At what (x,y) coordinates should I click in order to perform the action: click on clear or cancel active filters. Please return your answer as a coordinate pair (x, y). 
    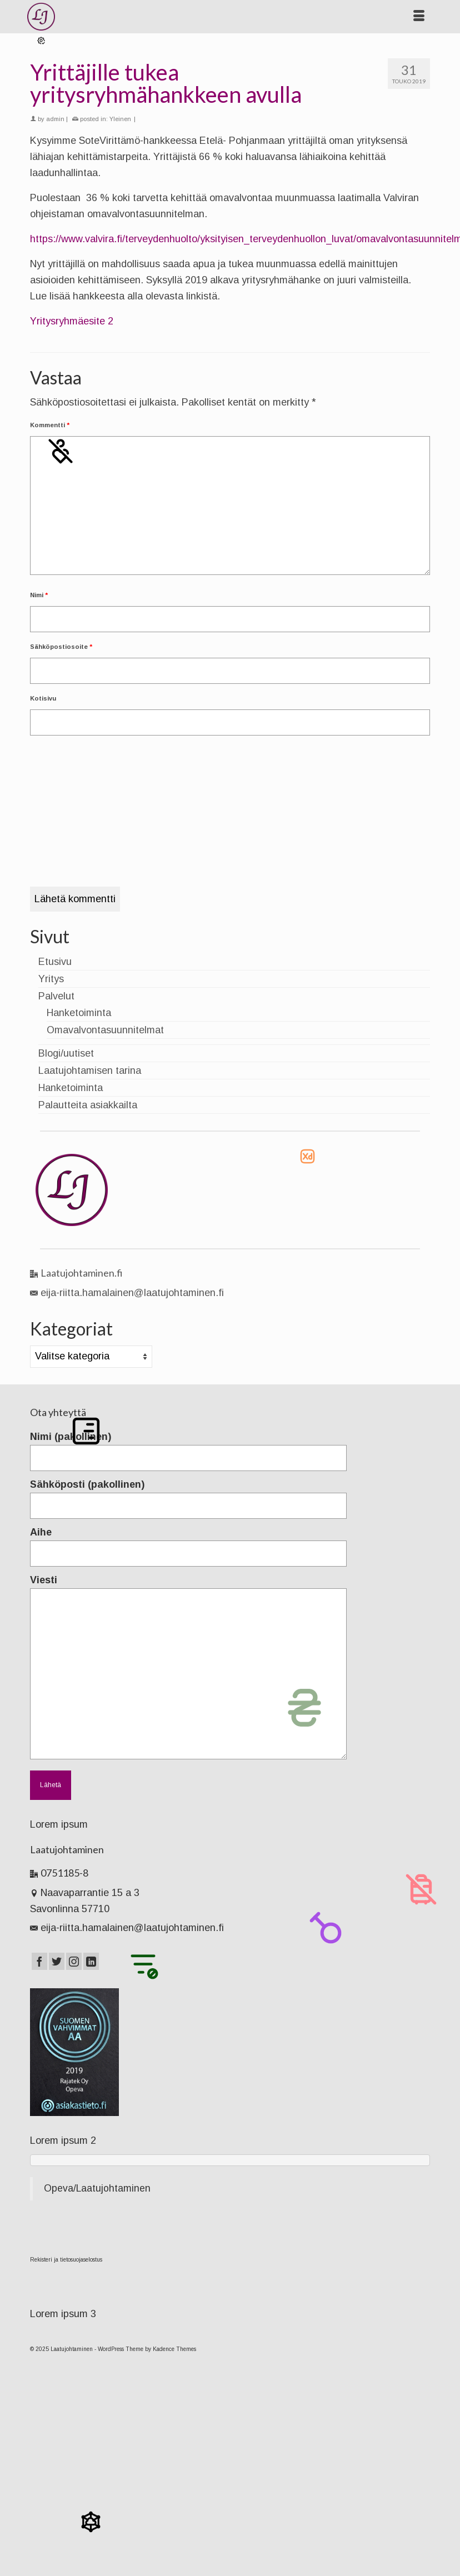
    Looking at the image, I should click on (143, 1964).